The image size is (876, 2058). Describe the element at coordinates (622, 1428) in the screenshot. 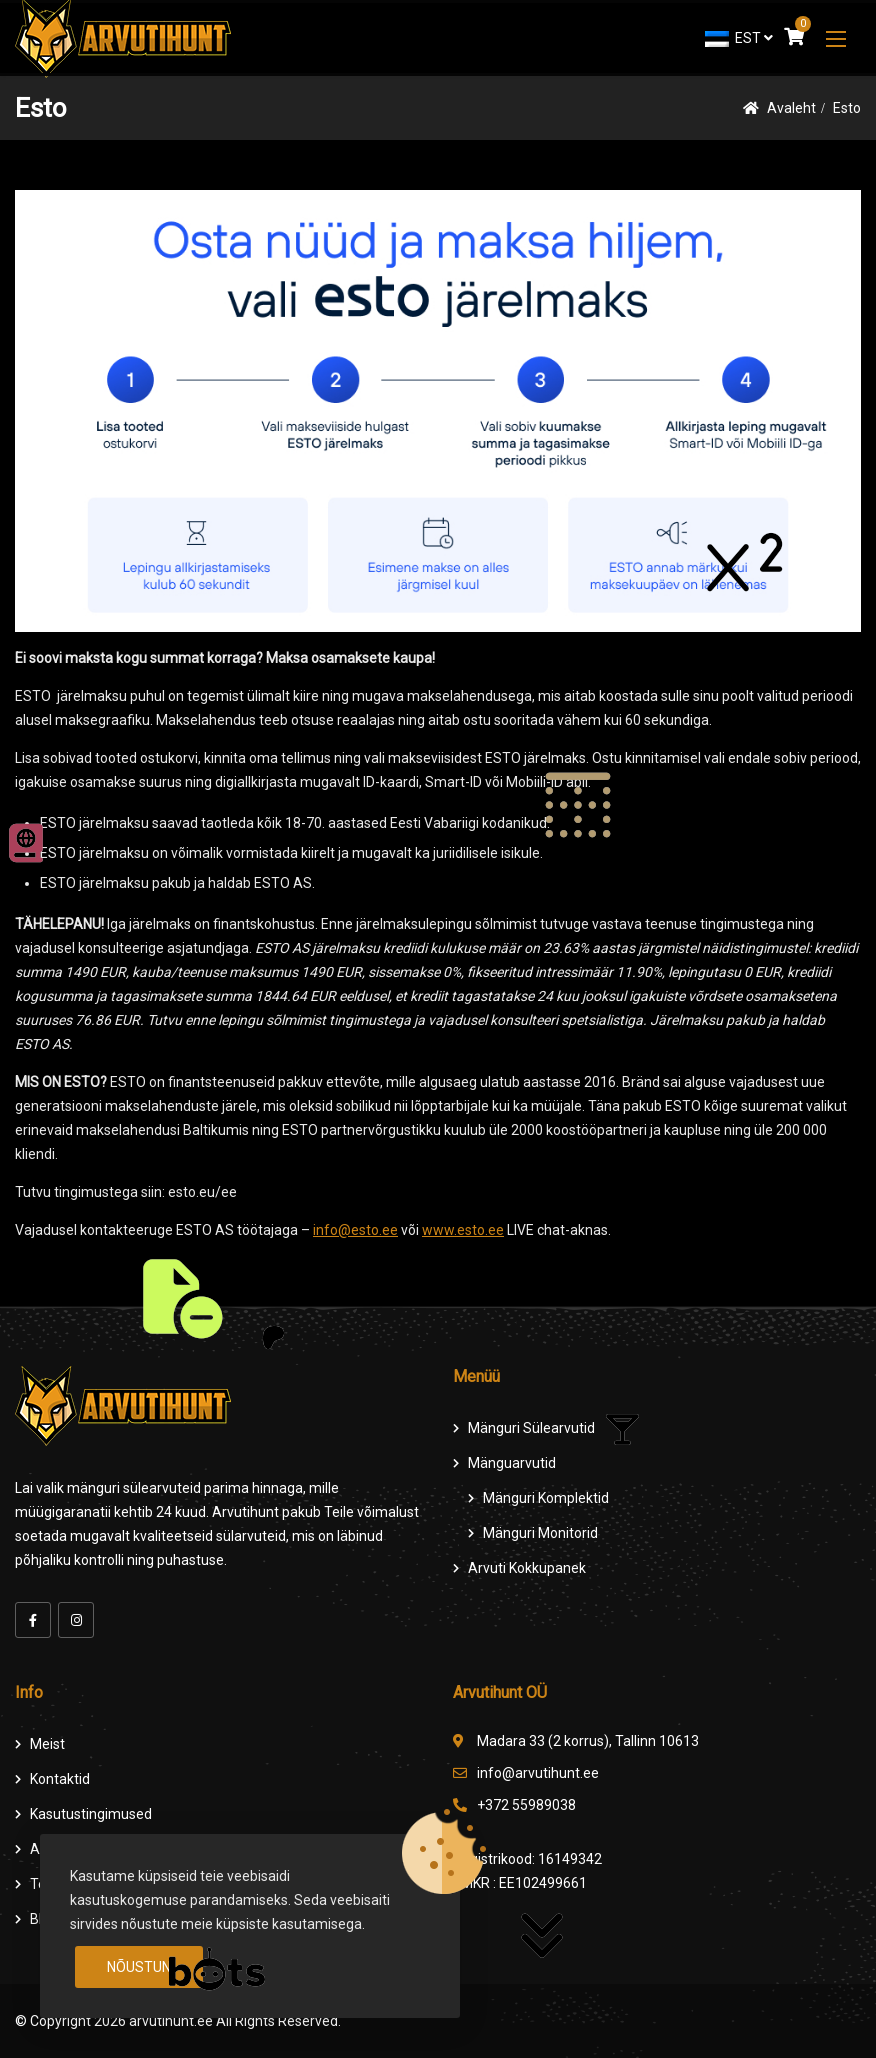

I see `view bar or cocktail menu` at that location.